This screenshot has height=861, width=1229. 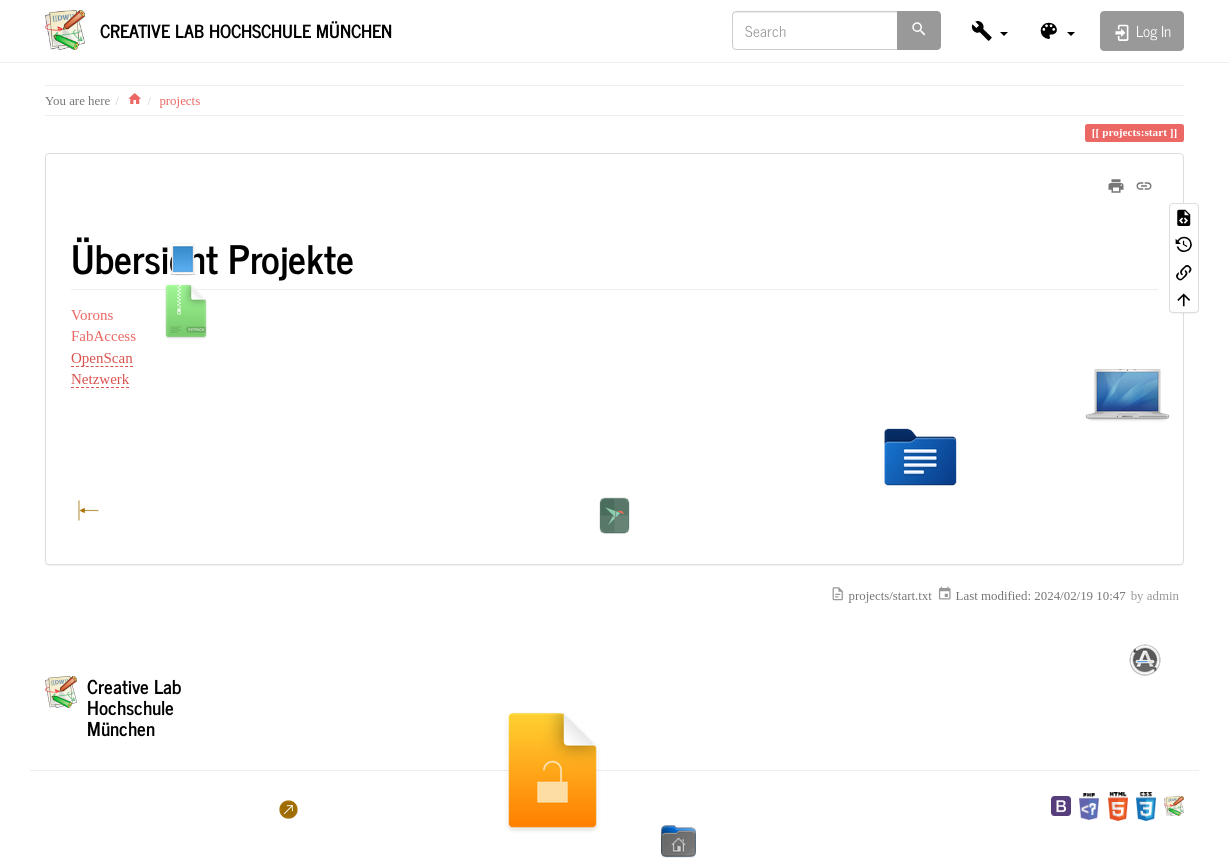 What do you see at coordinates (88, 510) in the screenshot?
I see `go to the first item in a list or sequence` at bounding box center [88, 510].